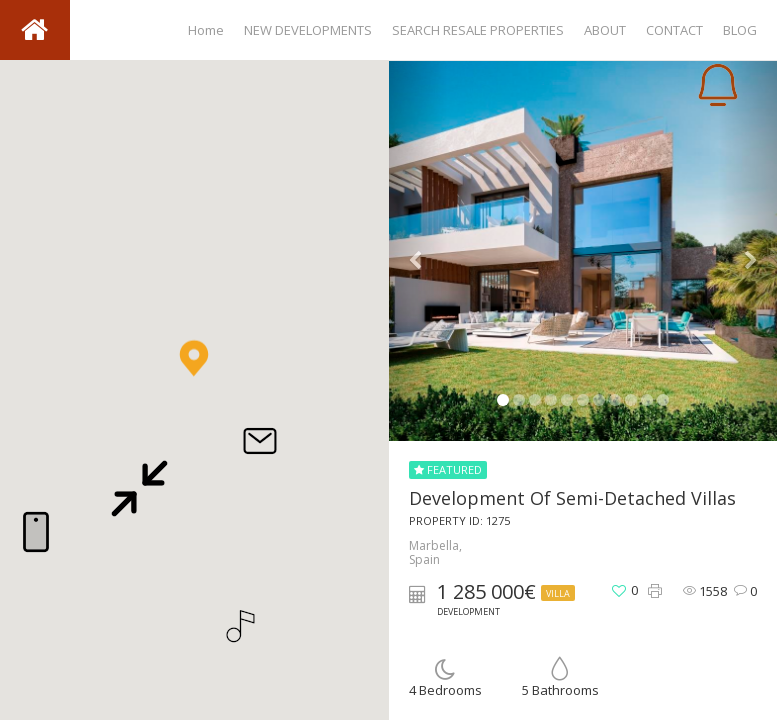 The width and height of the screenshot is (777, 720). Describe the element at coordinates (139, 488) in the screenshot. I see `minimize or collapse the current window` at that location.